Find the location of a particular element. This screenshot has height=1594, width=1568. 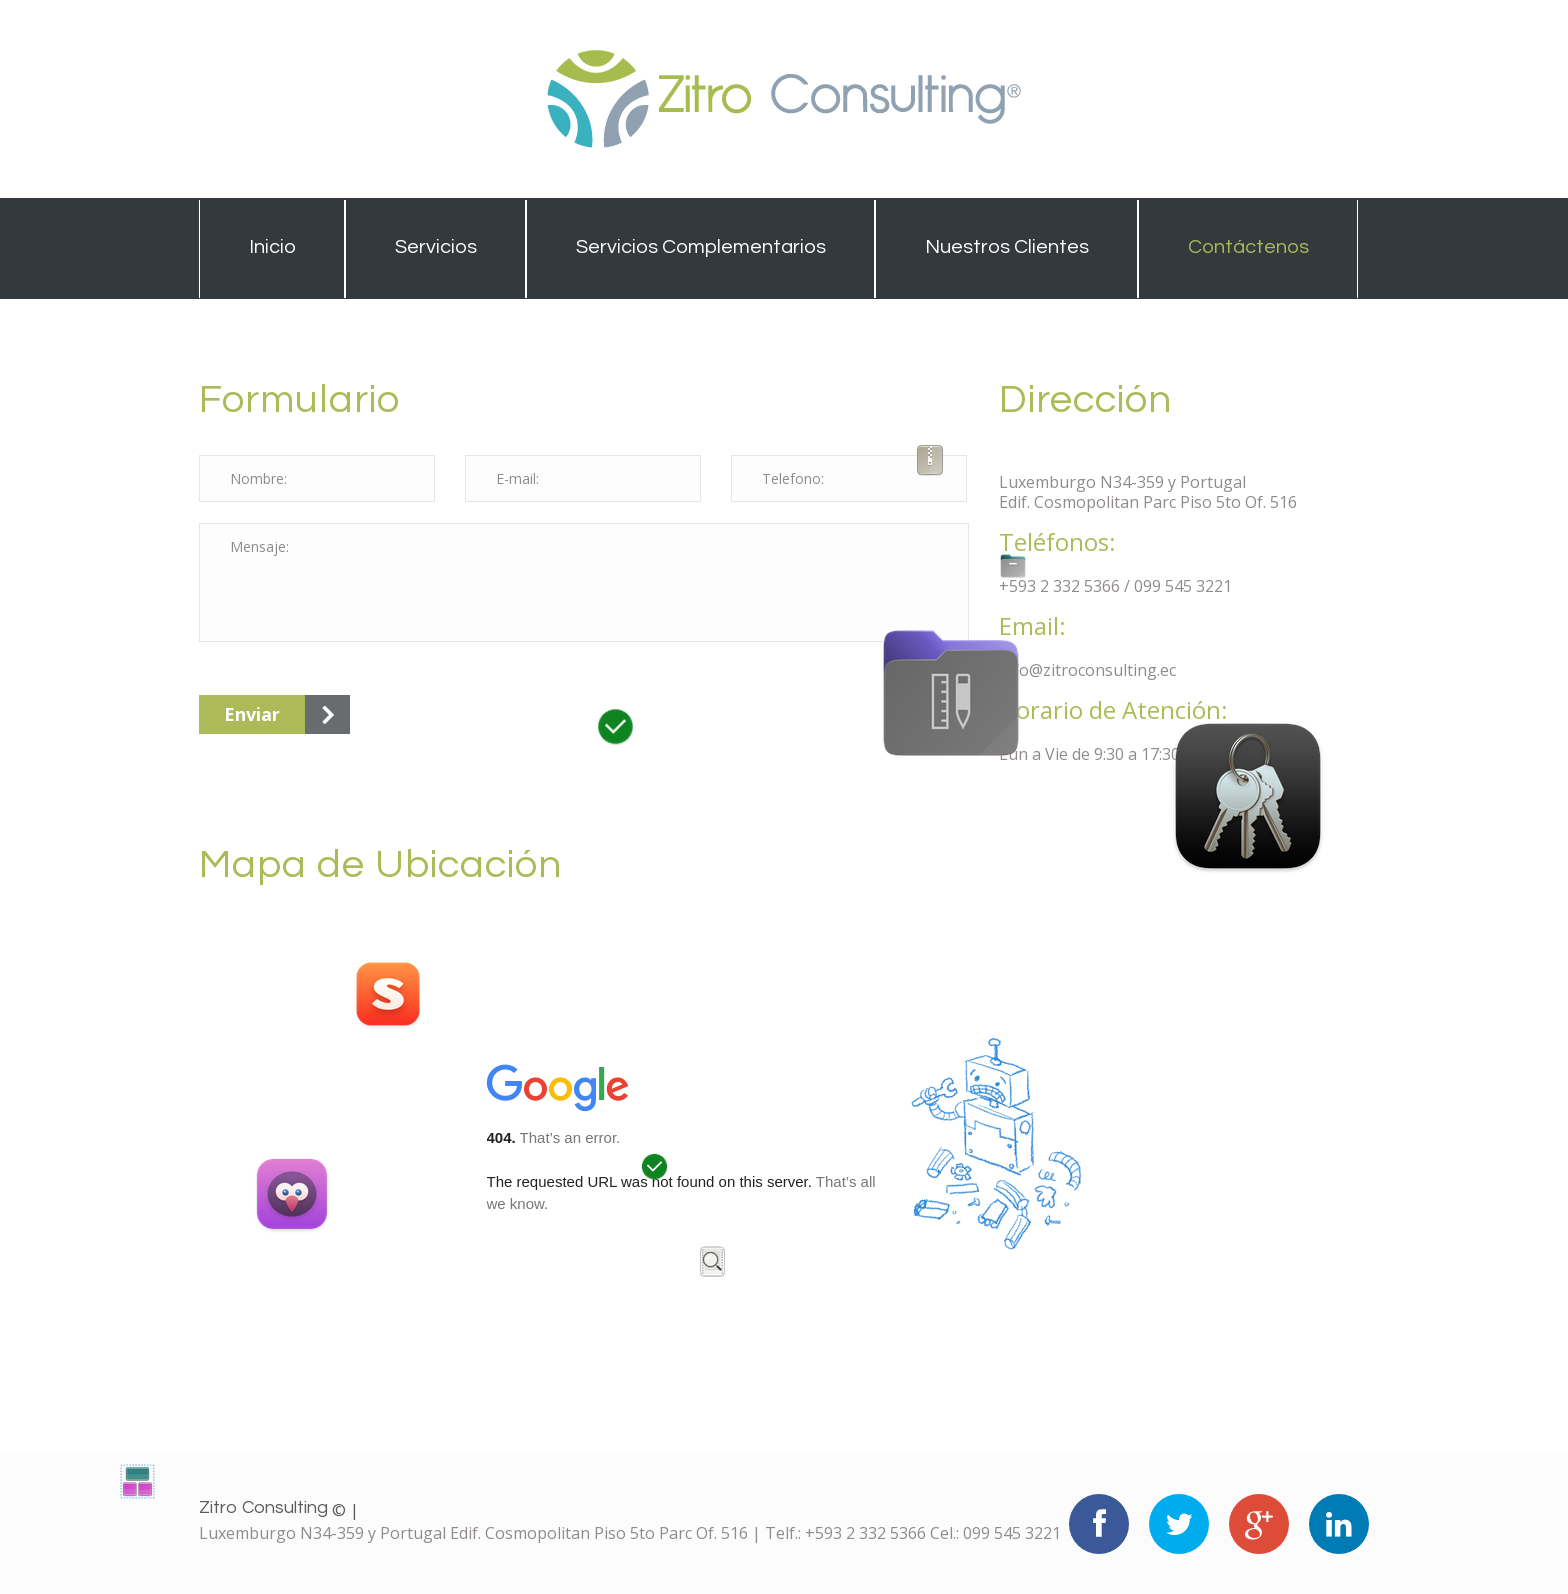

open file roller archive manager is located at coordinates (930, 460).